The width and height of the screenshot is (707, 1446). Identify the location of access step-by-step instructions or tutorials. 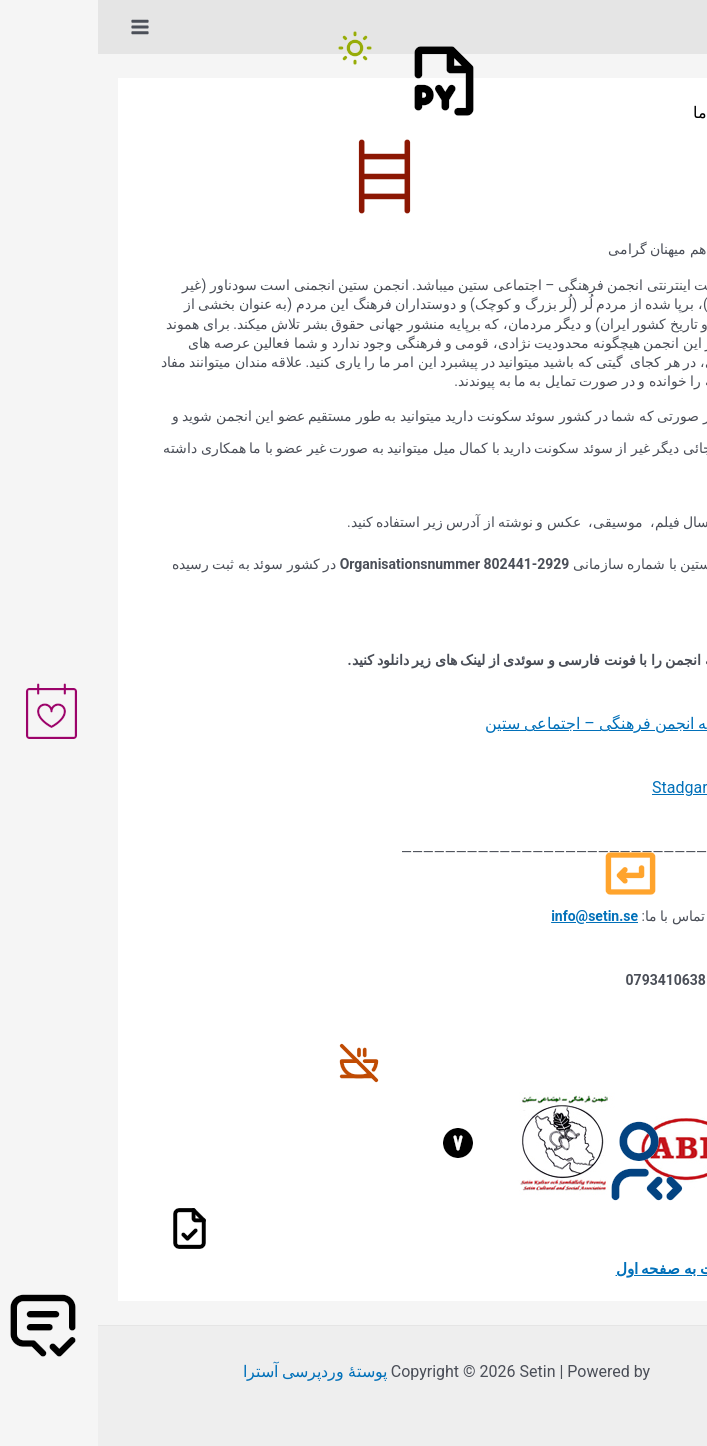
(384, 176).